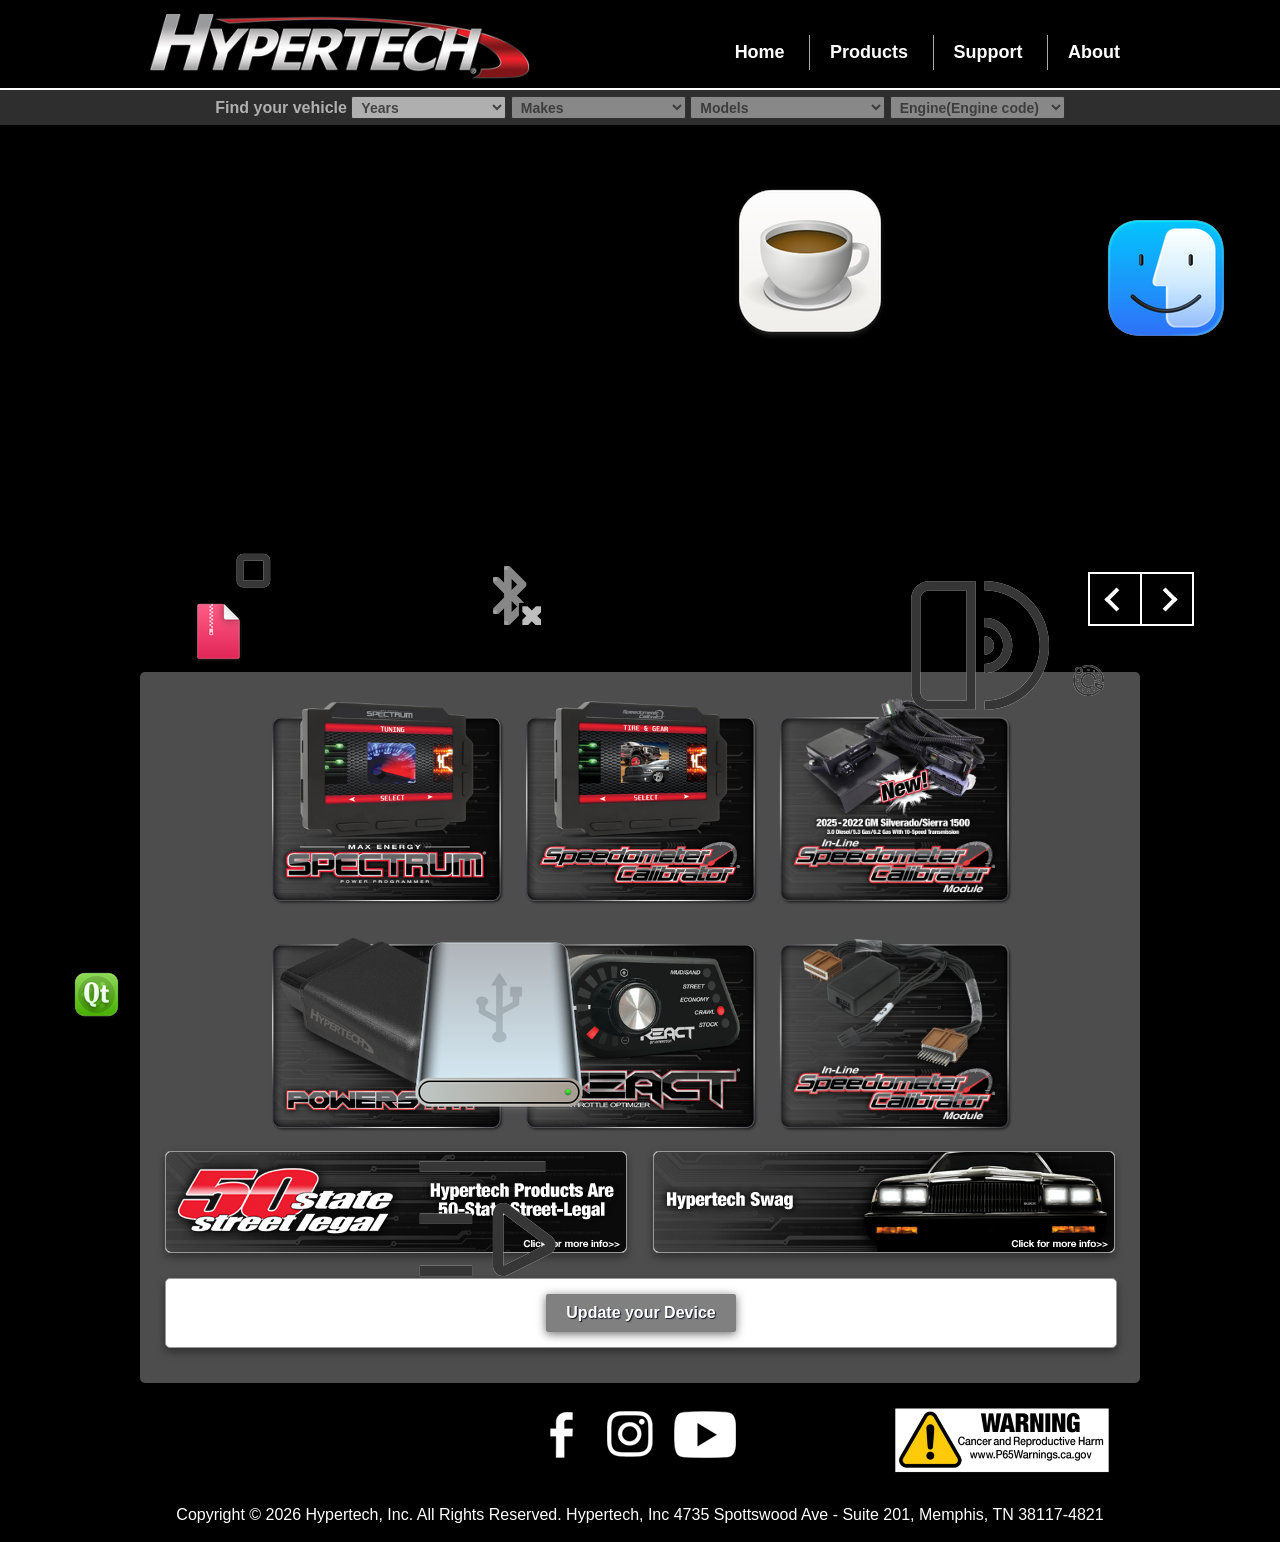 The image size is (1280, 1542). Describe the element at coordinates (283, 540) in the screenshot. I see `stop or halt current media playback` at that location.